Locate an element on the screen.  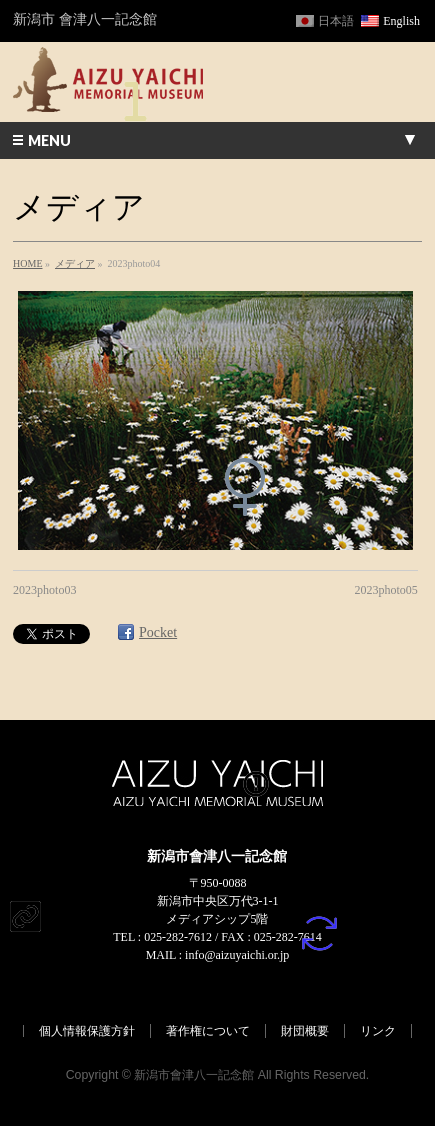
copy or share a link is located at coordinates (25, 916).